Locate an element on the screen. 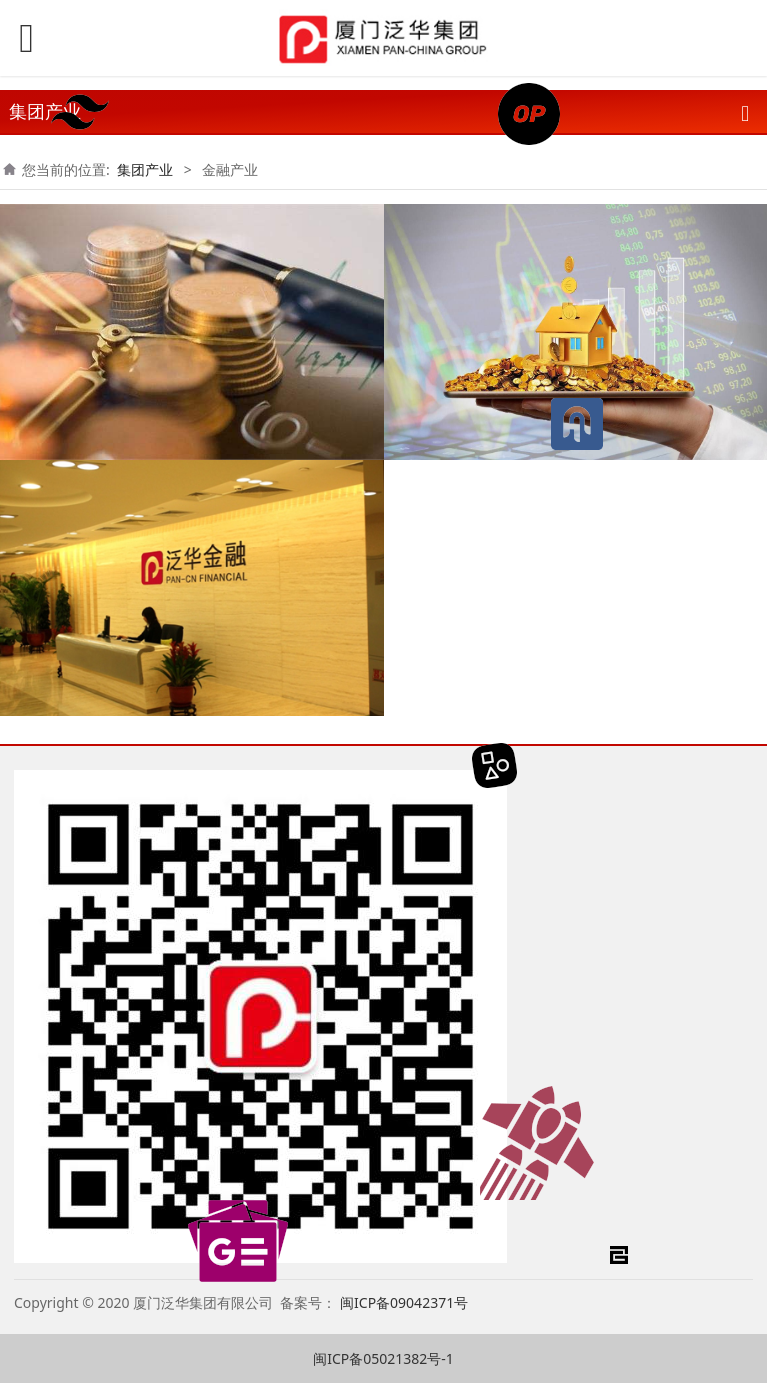  open the Haystack app is located at coordinates (577, 424).